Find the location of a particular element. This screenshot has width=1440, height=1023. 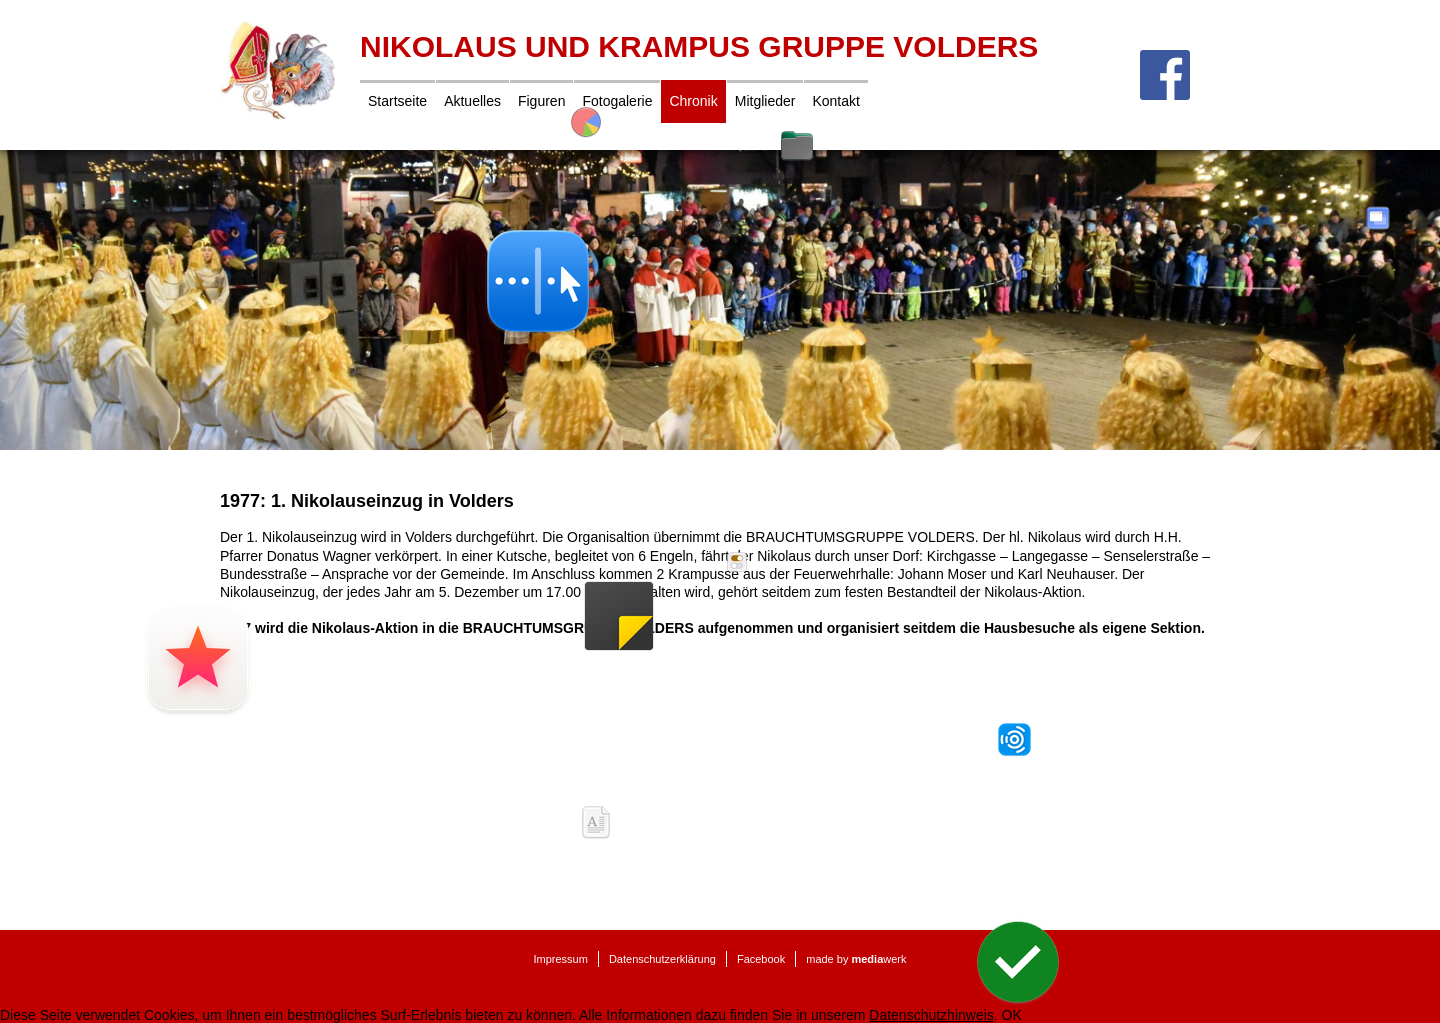

access universal control settings for multi-device cursor sharing is located at coordinates (538, 281).